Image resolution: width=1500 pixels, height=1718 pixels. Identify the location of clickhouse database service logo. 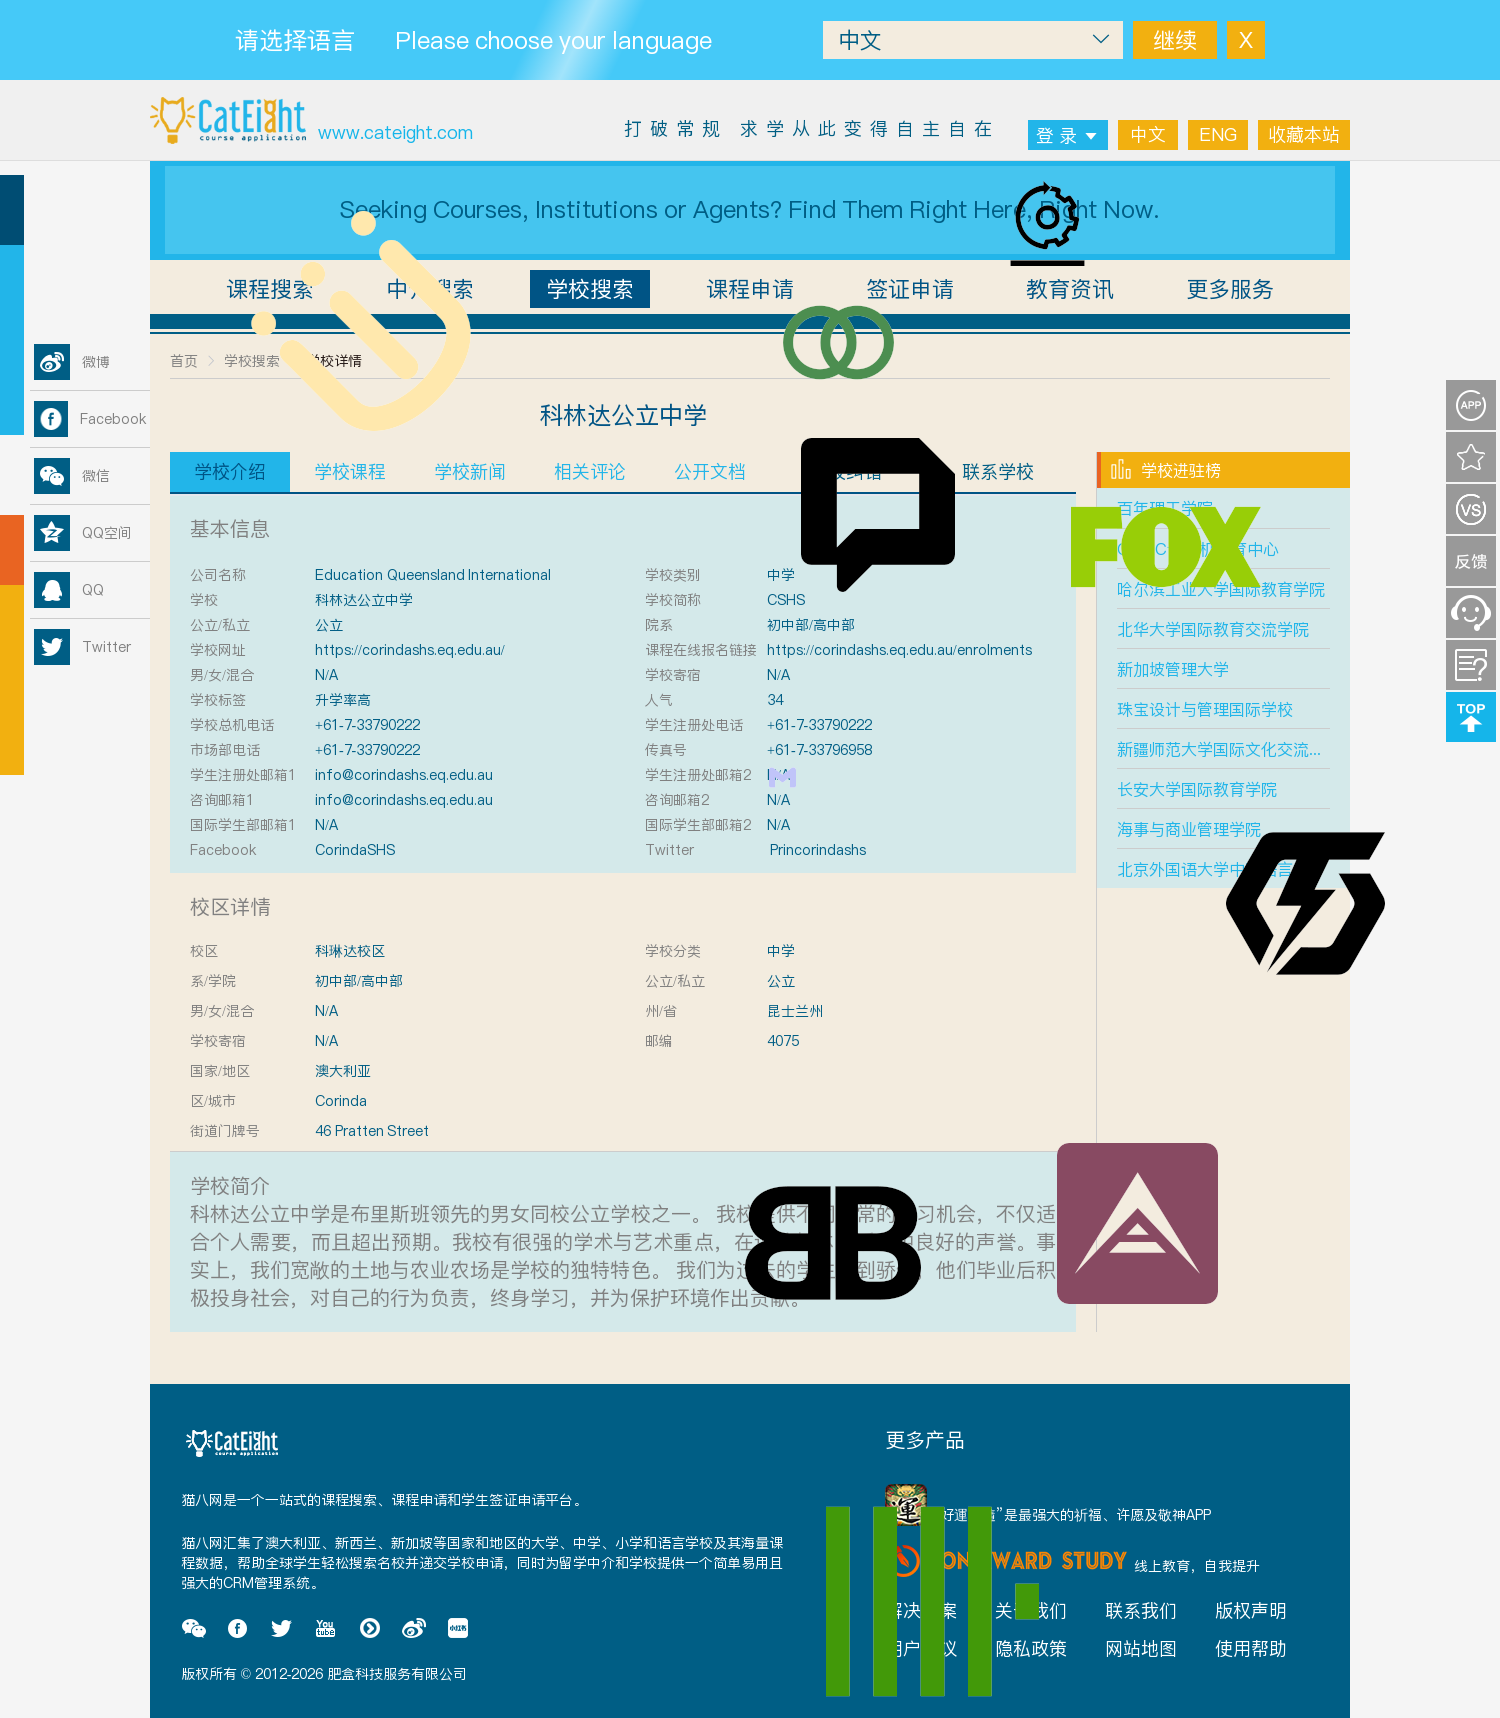
(932, 1601).